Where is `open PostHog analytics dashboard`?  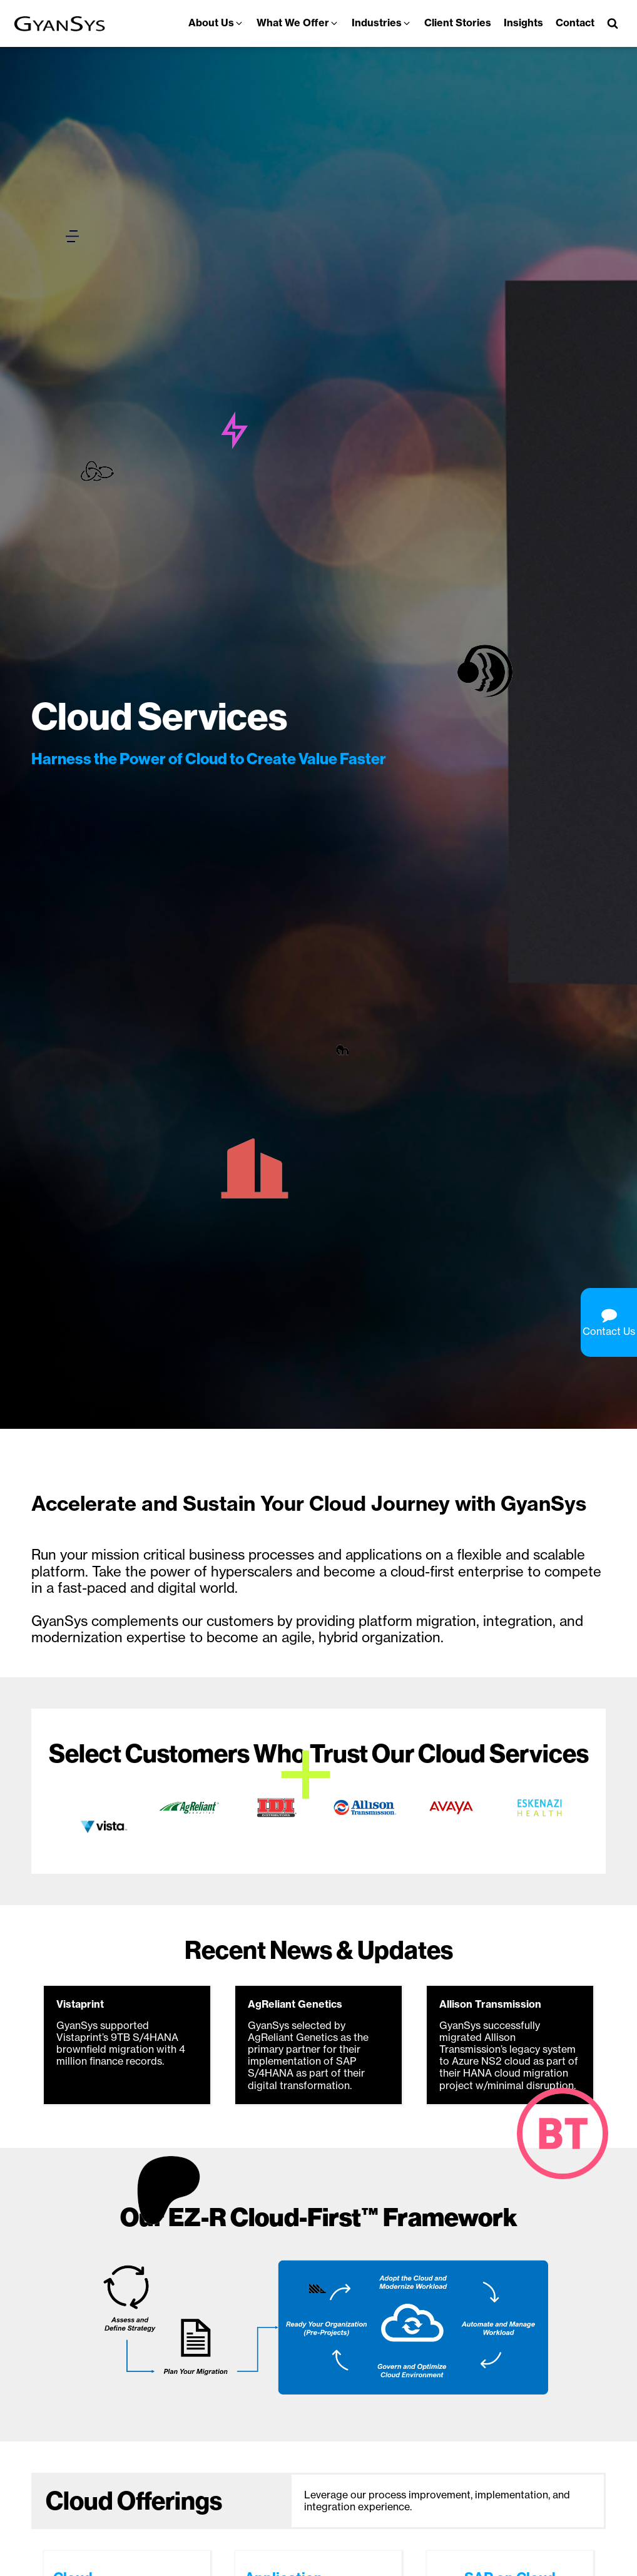 open PostHog analytics dashboard is located at coordinates (317, 2288).